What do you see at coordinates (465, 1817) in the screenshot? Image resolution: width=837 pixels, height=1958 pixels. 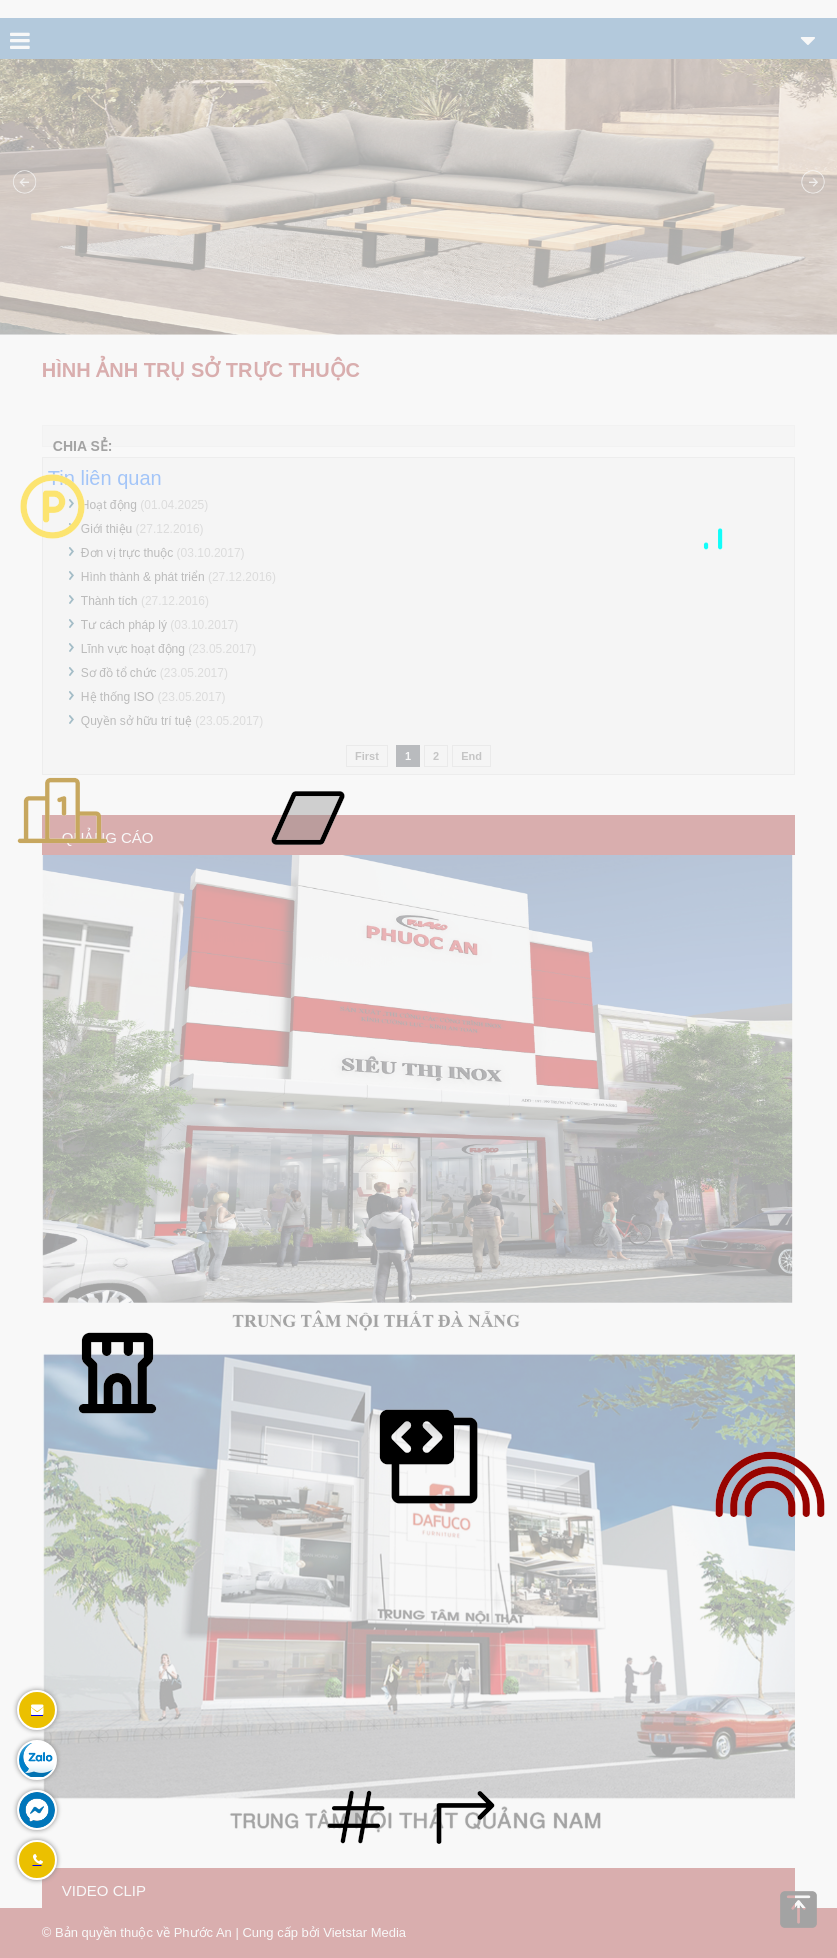 I see `forward or share content` at bounding box center [465, 1817].